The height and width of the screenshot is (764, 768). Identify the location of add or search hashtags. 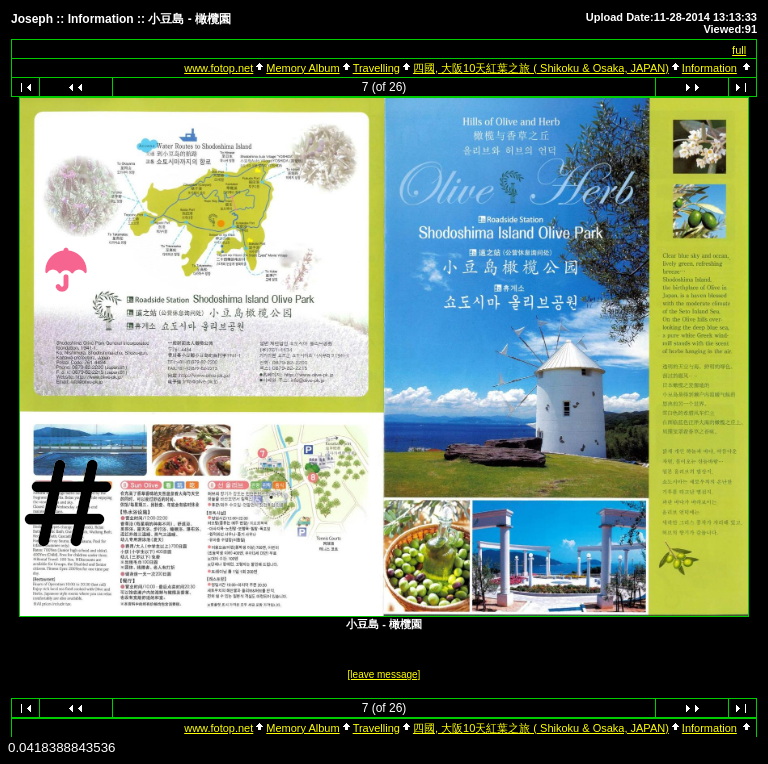
(68, 503).